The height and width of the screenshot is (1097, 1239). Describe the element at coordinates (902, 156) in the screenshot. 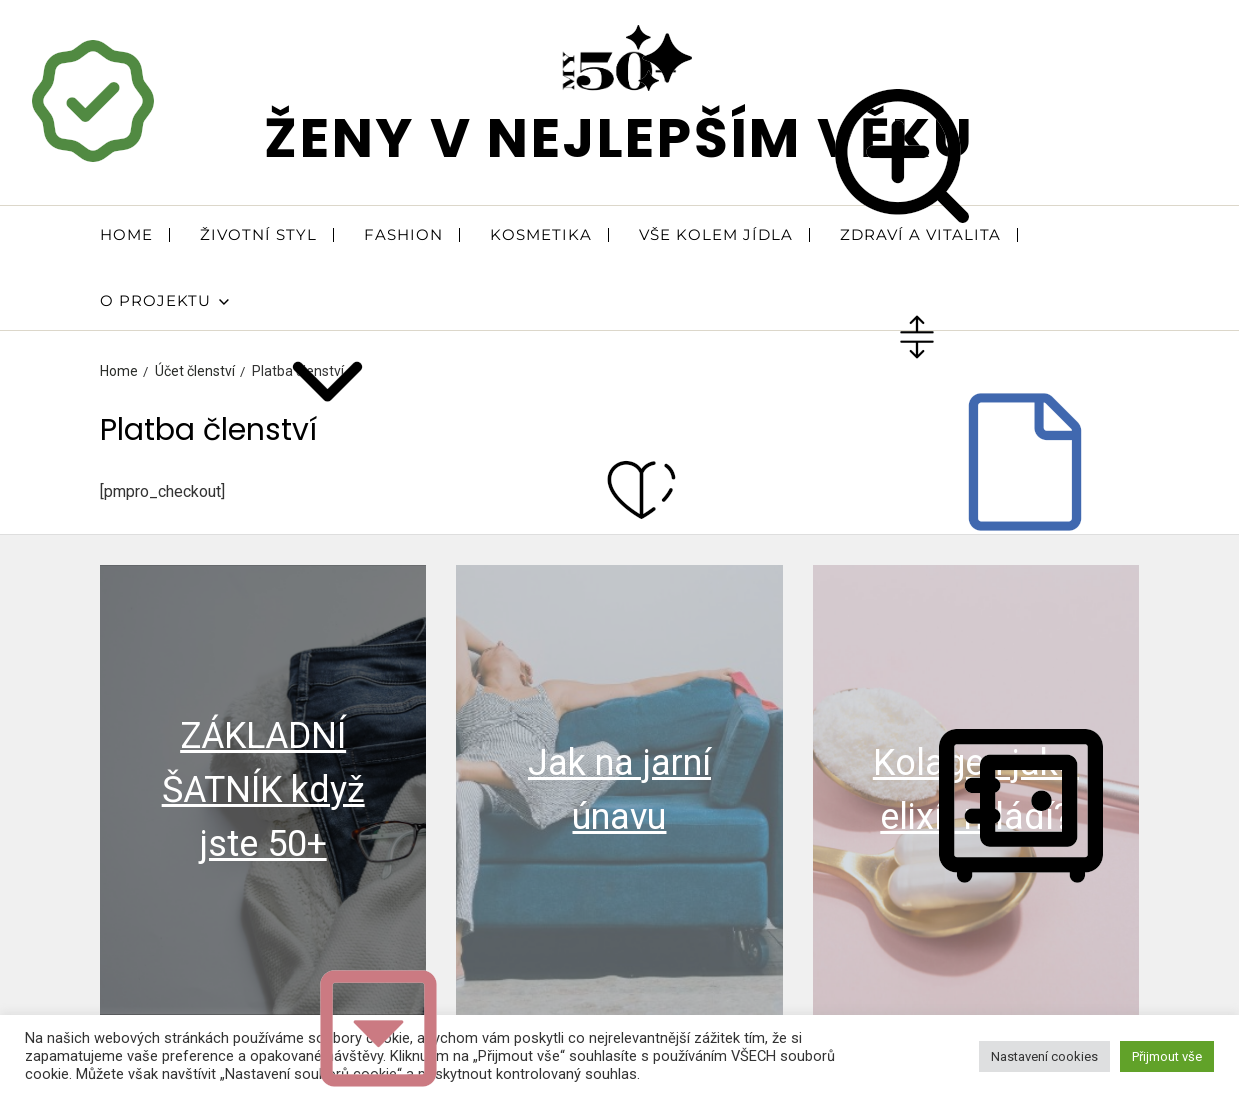

I see `zoom in on content` at that location.